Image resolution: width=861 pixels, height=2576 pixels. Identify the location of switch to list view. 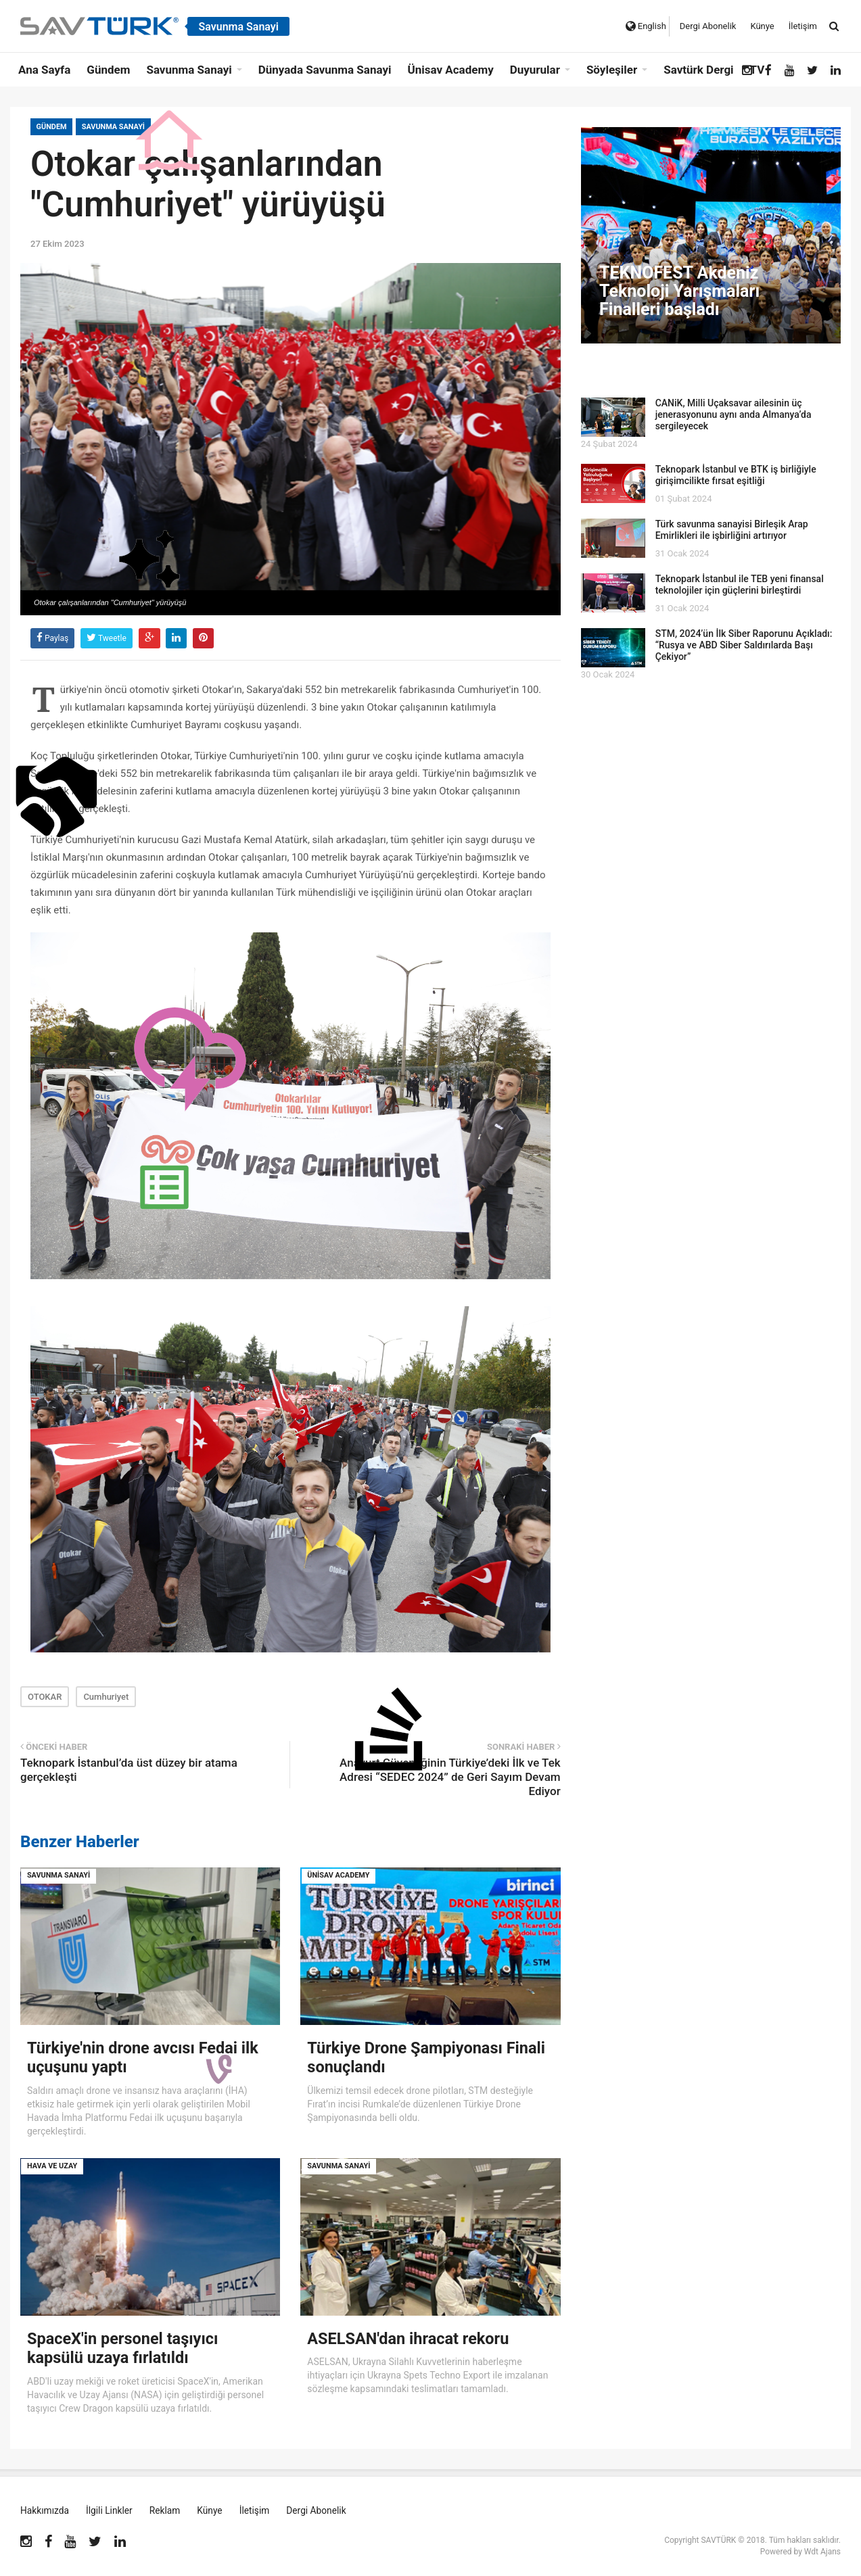
(164, 1187).